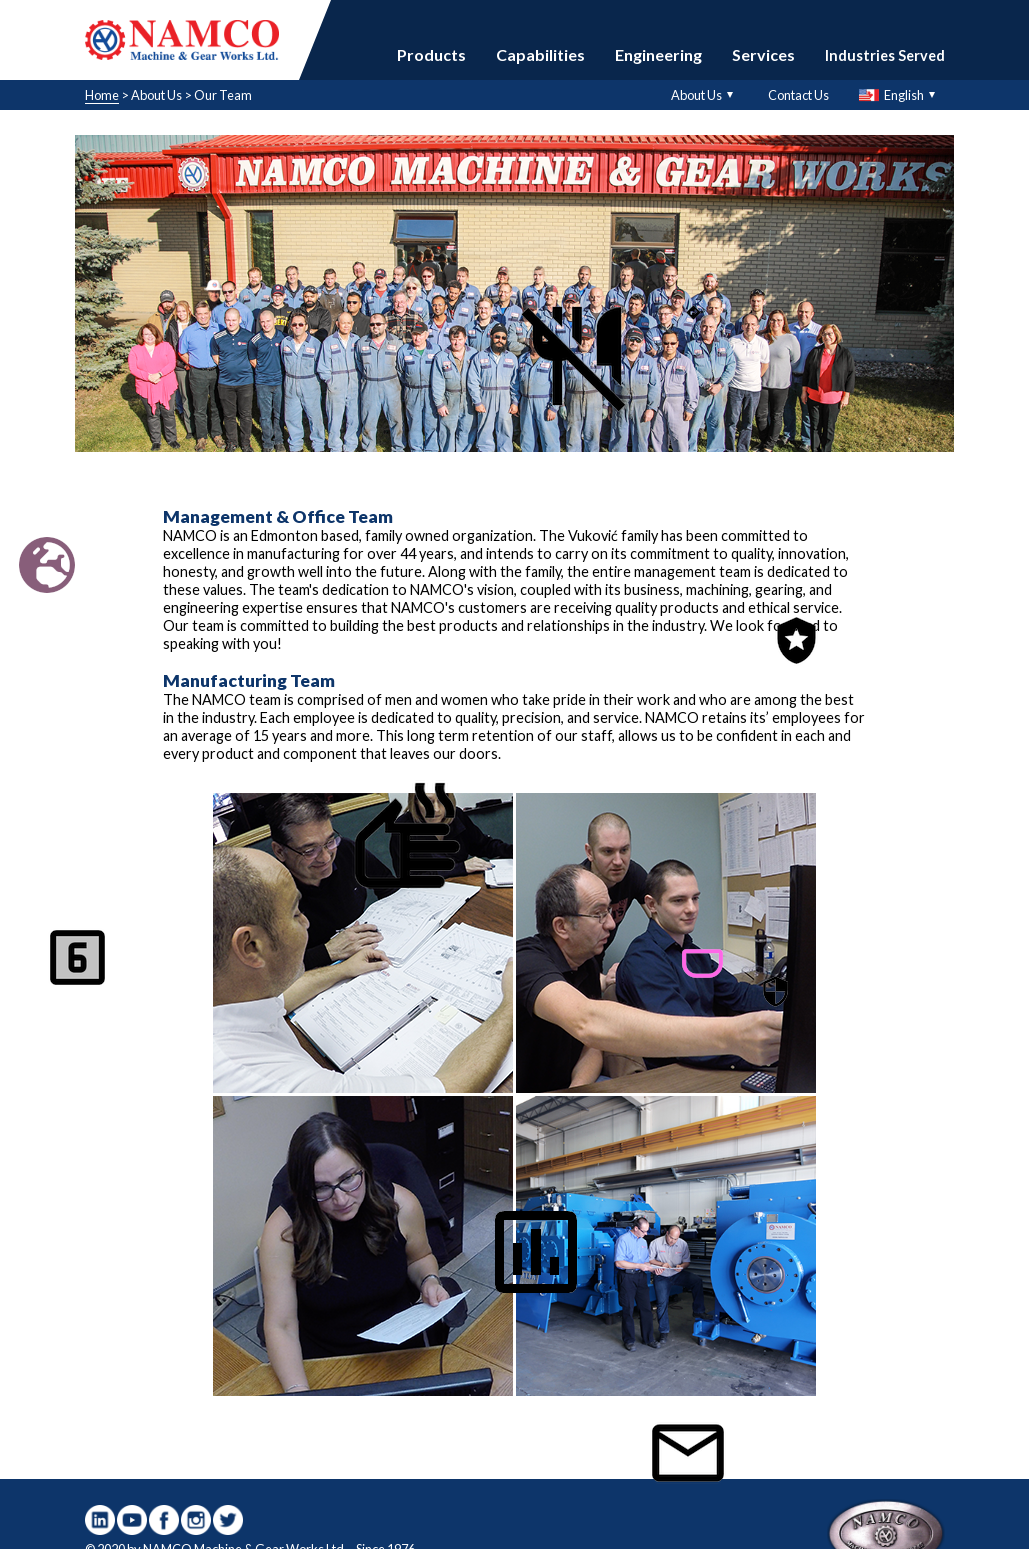 The width and height of the screenshot is (1029, 1549). Describe the element at coordinates (77, 957) in the screenshot. I see `select option number 6` at that location.